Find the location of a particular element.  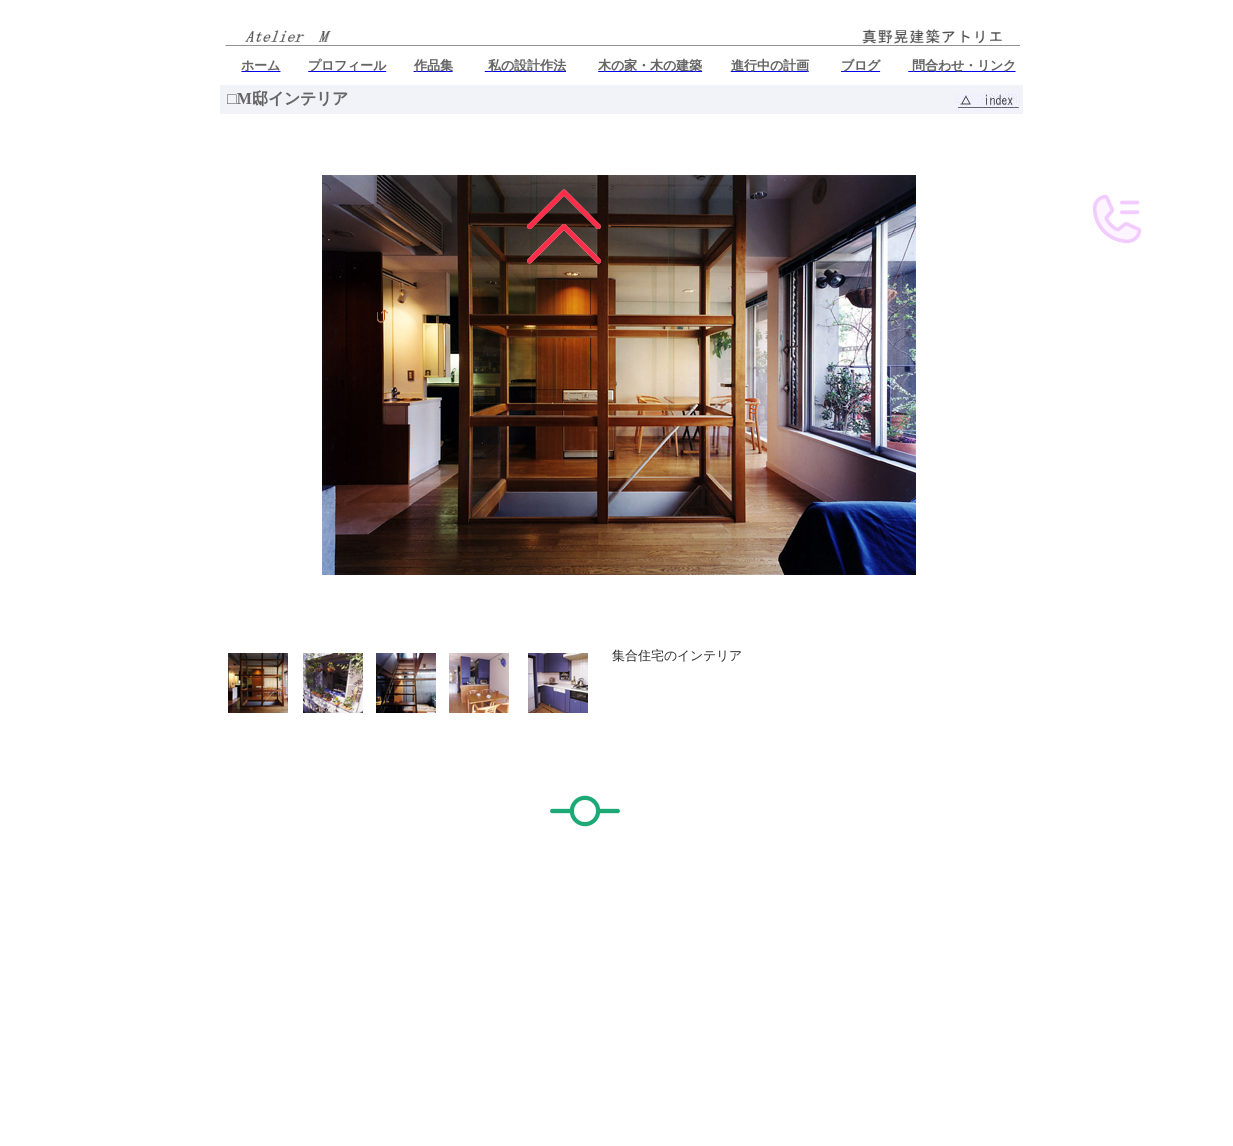

scroll to top of page is located at coordinates (564, 230).